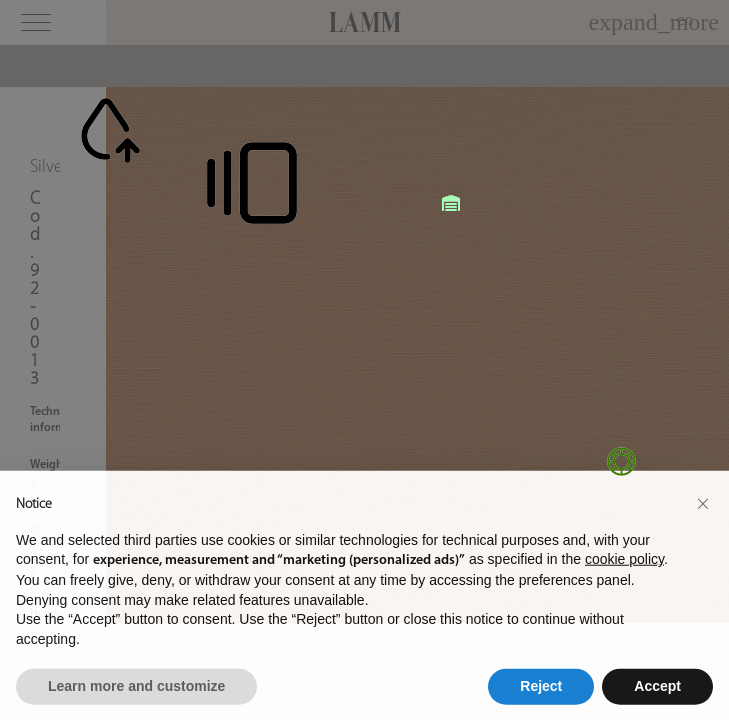  I want to click on increase water or liquid level, so click(106, 129).